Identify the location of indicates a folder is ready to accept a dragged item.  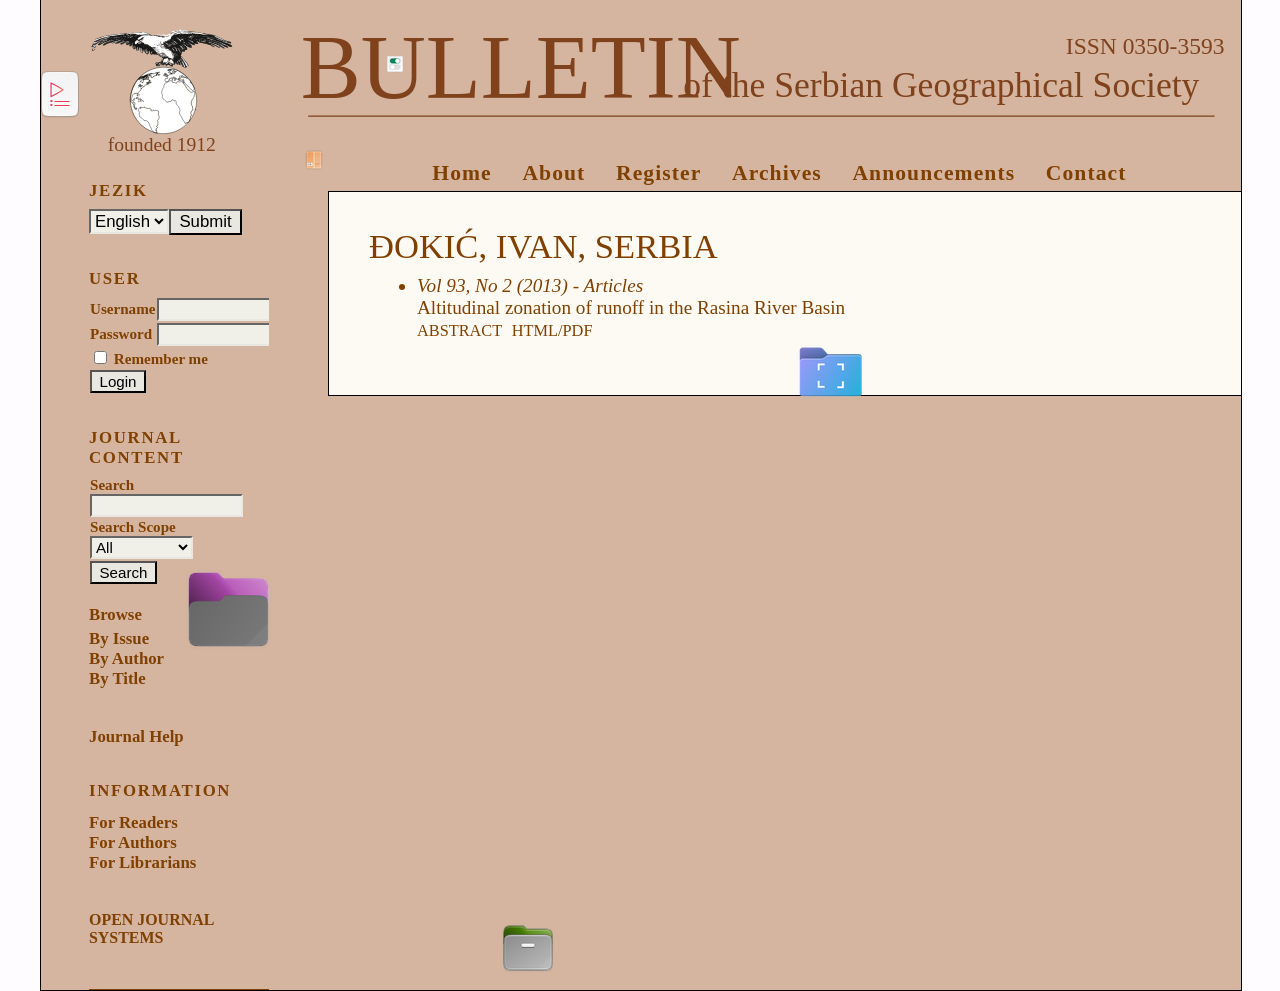
(228, 609).